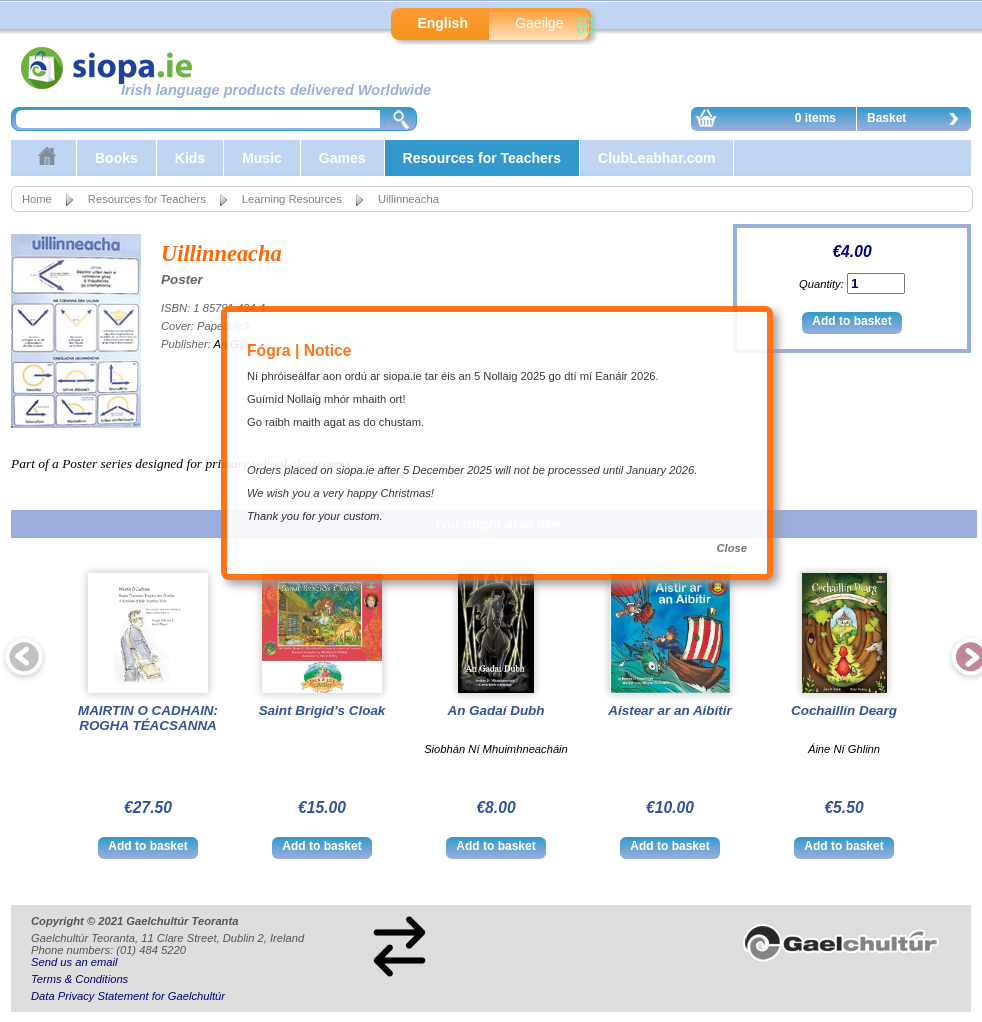 The height and width of the screenshot is (1022, 982). Describe the element at coordinates (399, 946) in the screenshot. I see `switch between two views or modes` at that location.